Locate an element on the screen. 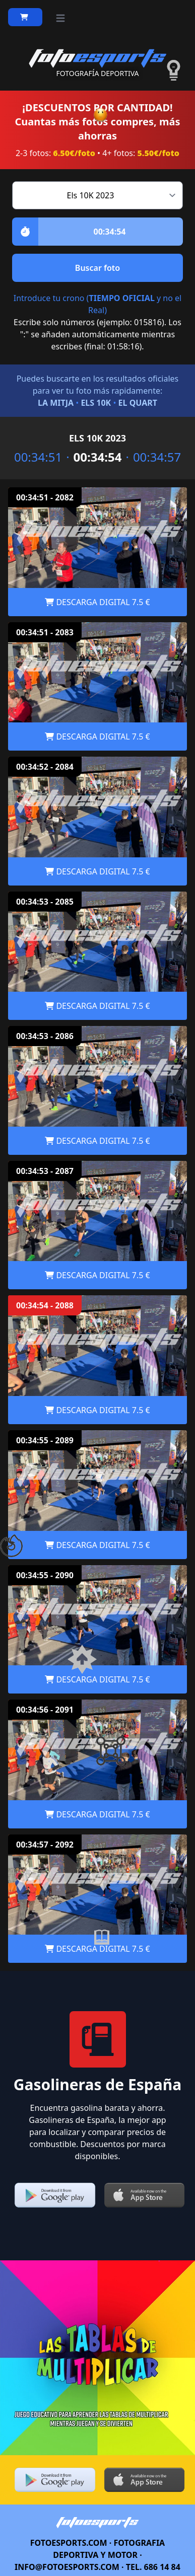 This screenshot has width=195, height=2576. open the dictionary application is located at coordinates (102, 1937).